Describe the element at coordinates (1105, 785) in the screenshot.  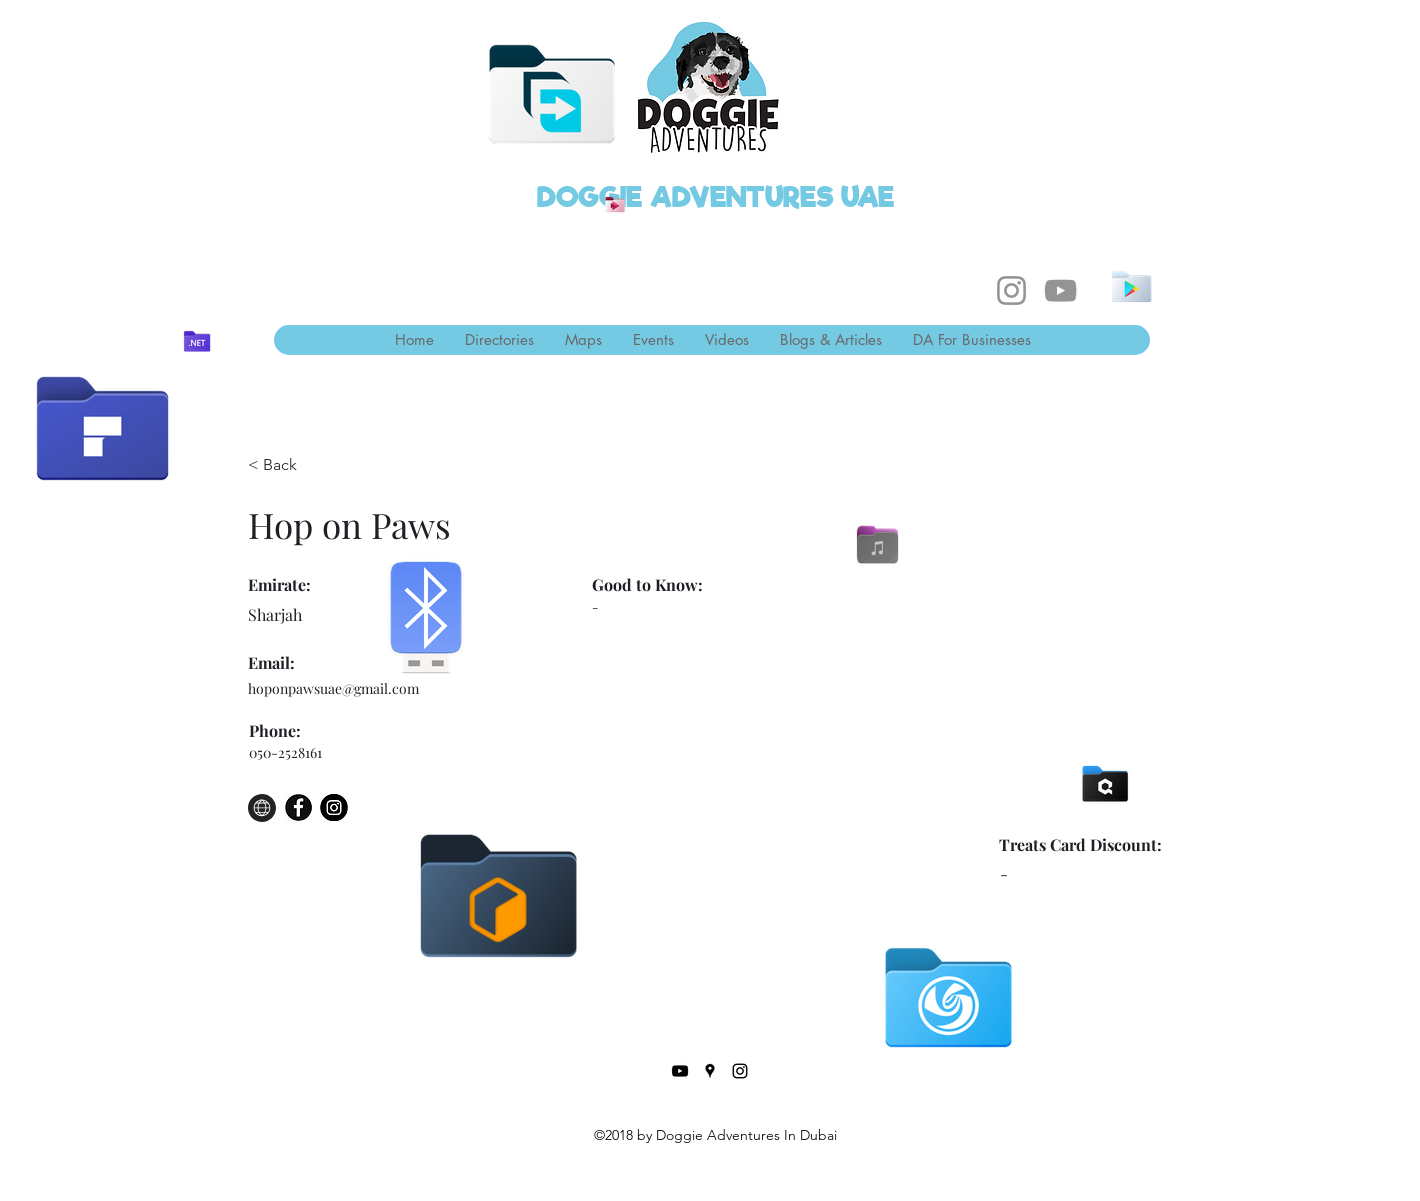
I see `open quixel assets folder` at that location.